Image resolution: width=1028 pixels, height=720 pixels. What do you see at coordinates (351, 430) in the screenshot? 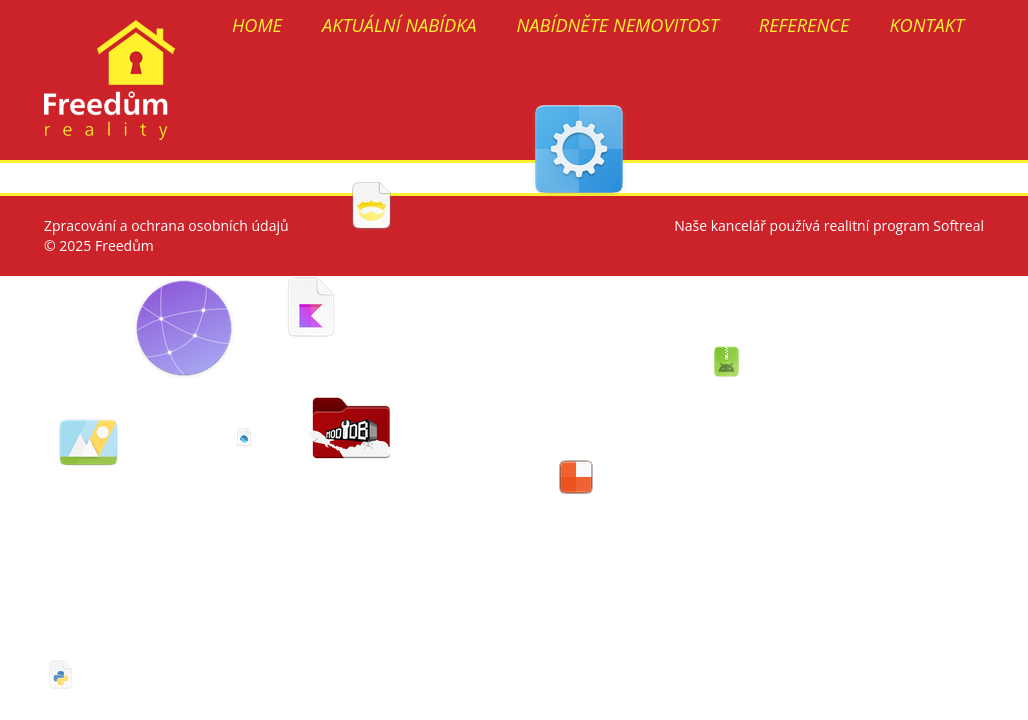
I see `open moddb game mods folder` at bounding box center [351, 430].